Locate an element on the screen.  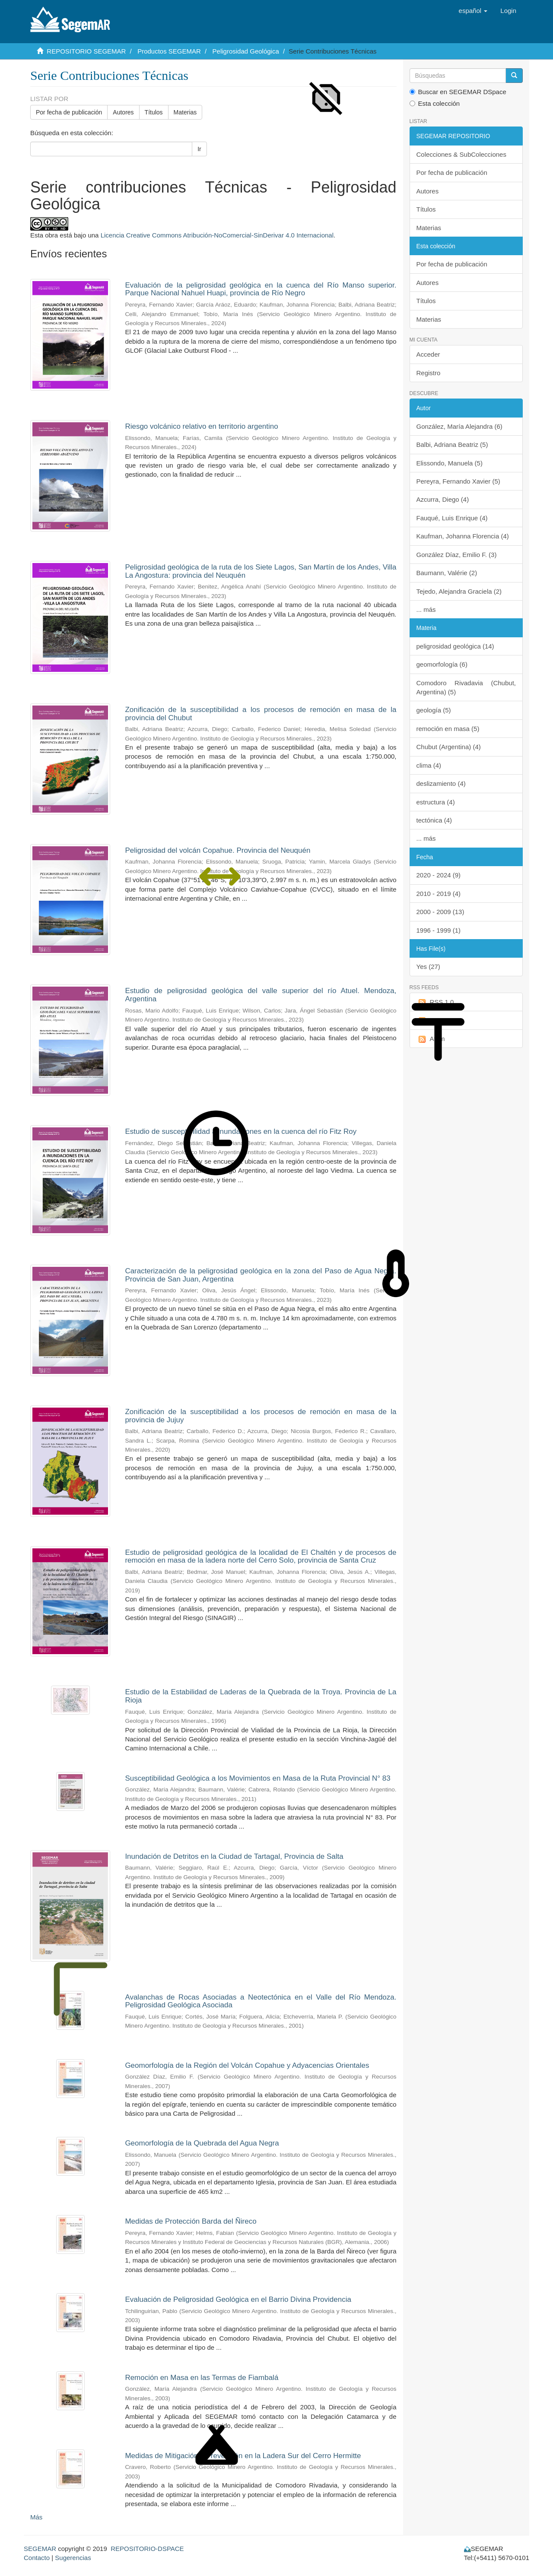
adjust corner radius of a shape is located at coordinates (80, 1989).